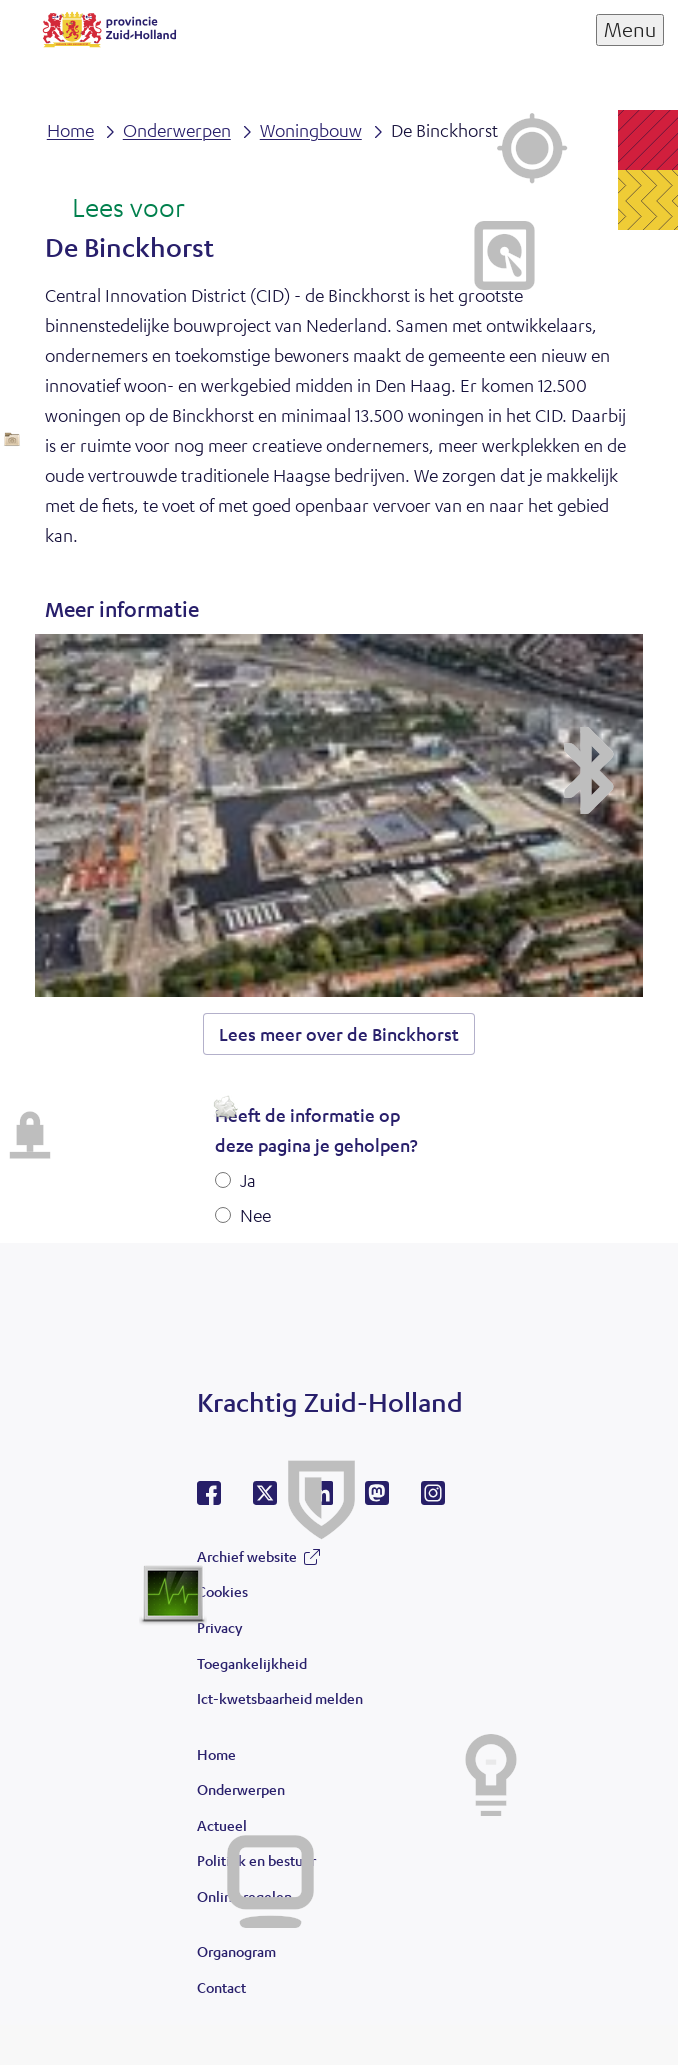  What do you see at coordinates (491, 1775) in the screenshot?
I see `view information or help details` at bounding box center [491, 1775].